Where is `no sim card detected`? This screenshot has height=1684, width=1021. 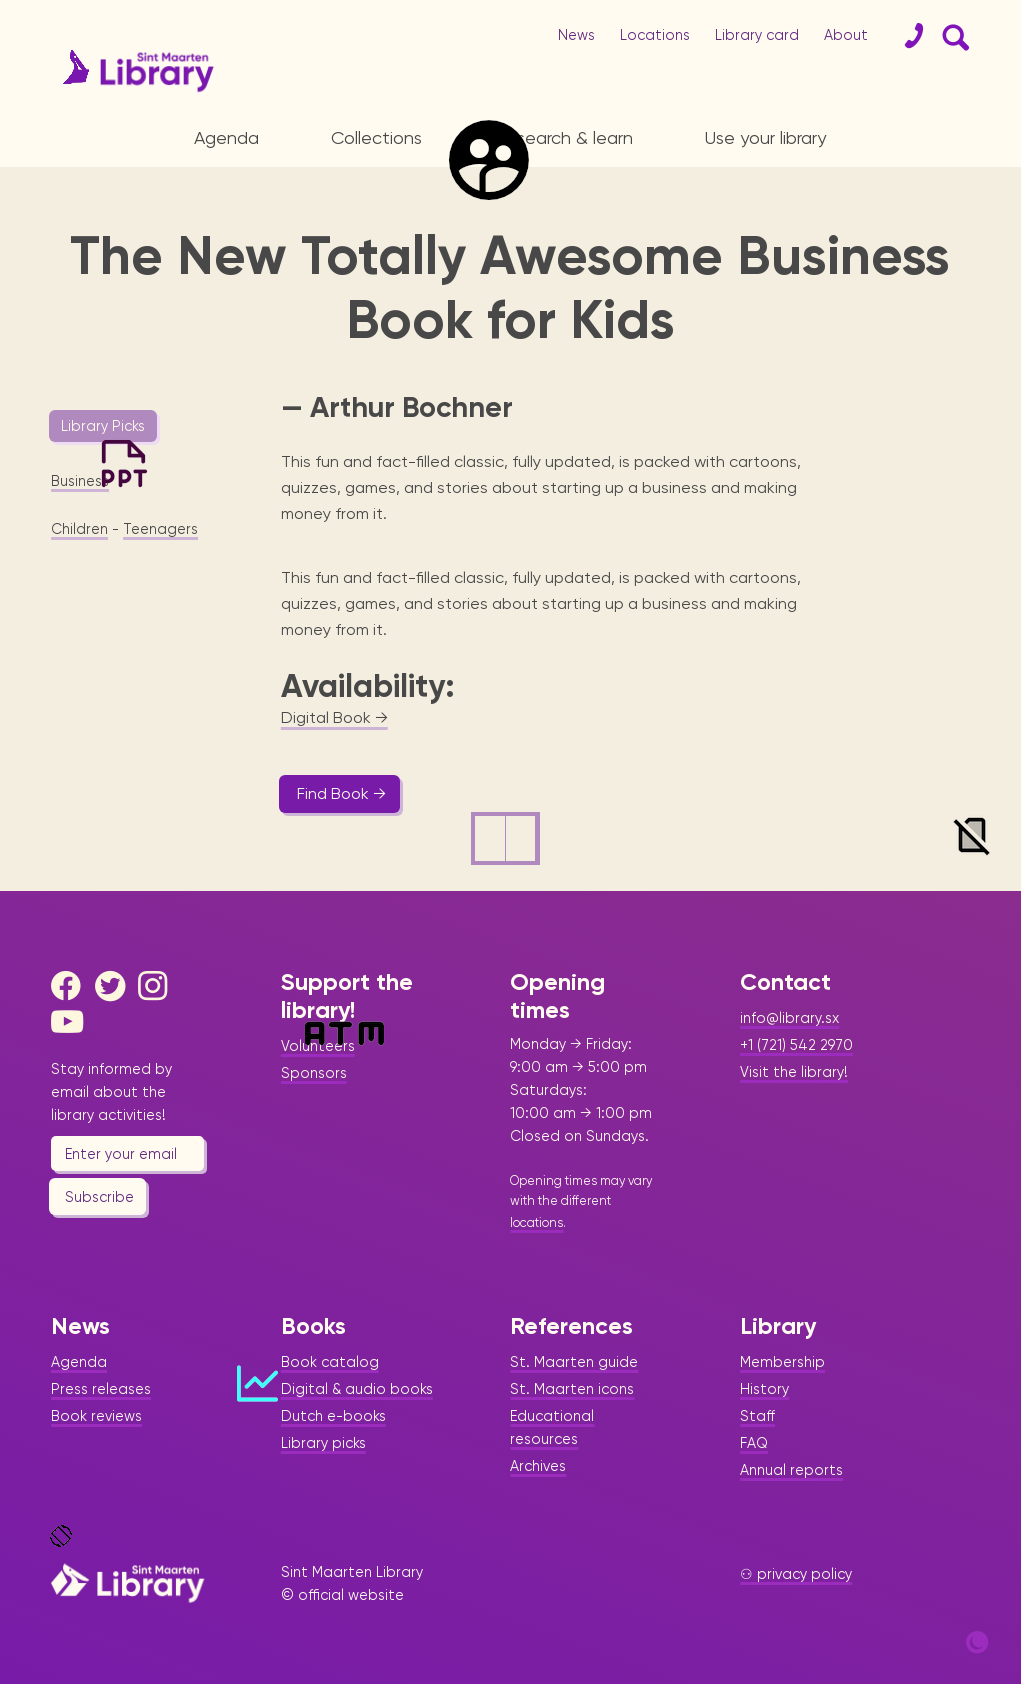
no sim card detected is located at coordinates (972, 835).